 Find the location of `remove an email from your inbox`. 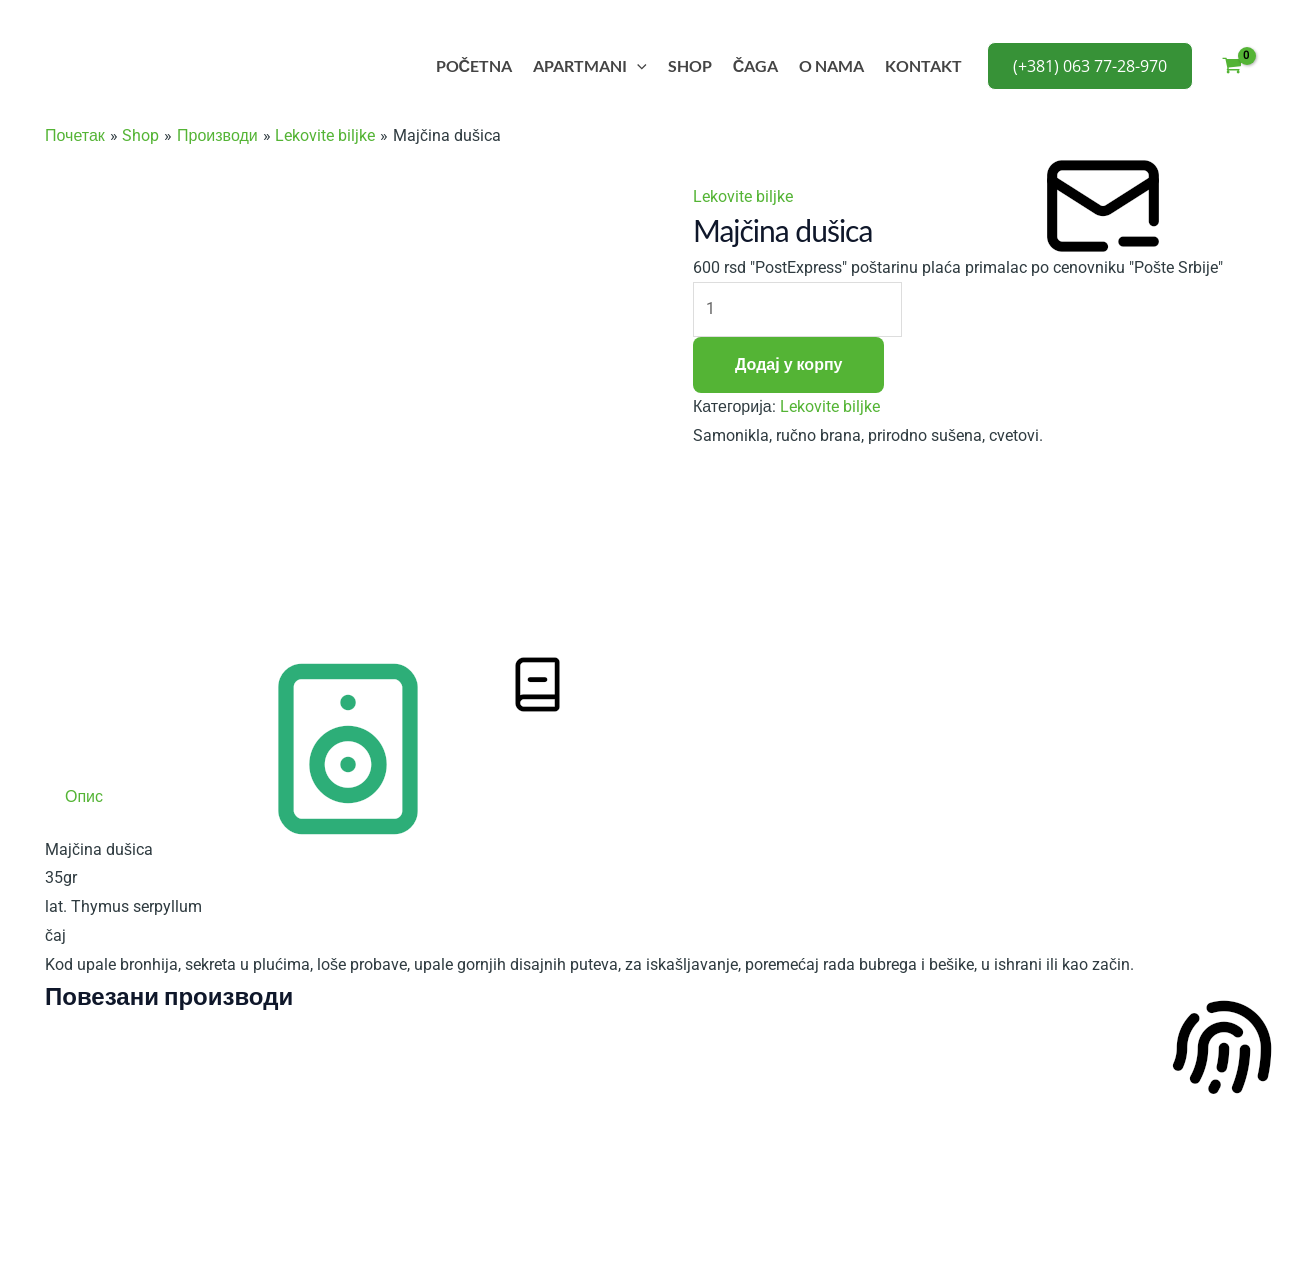

remove an email from your inbox is located at coordinates (1103, 206).